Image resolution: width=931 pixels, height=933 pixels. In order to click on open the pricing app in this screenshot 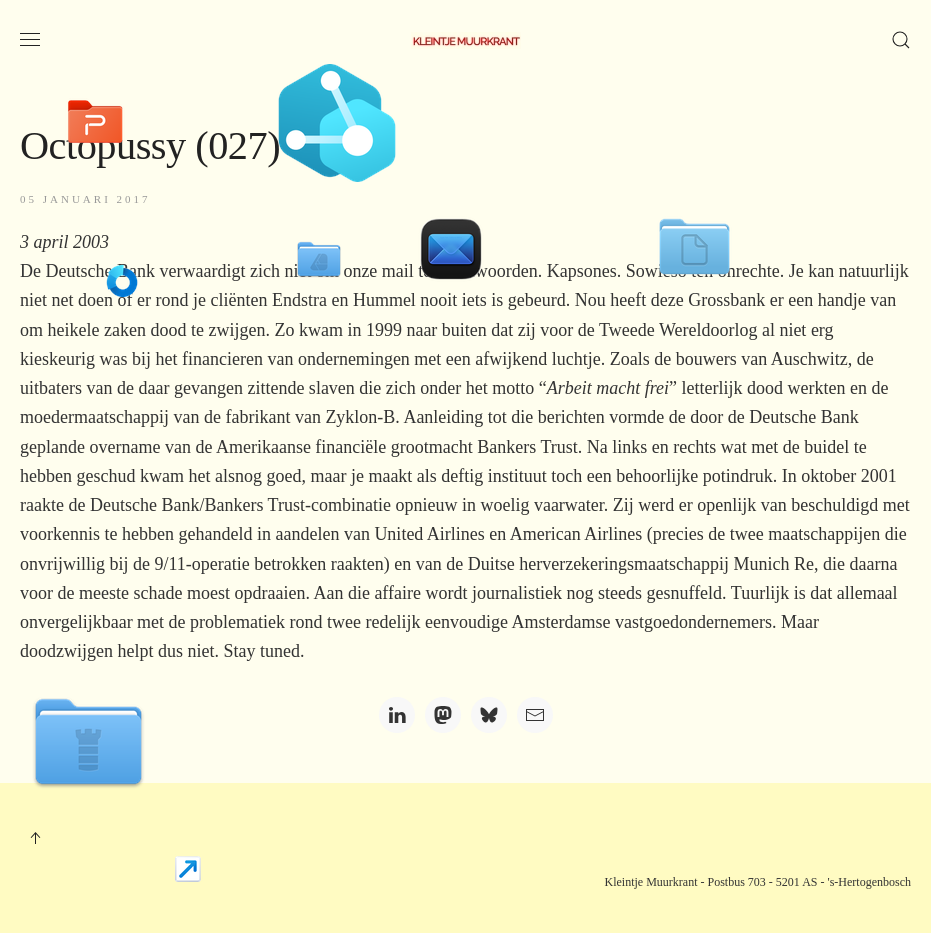, I will do `click(122, 281)`.